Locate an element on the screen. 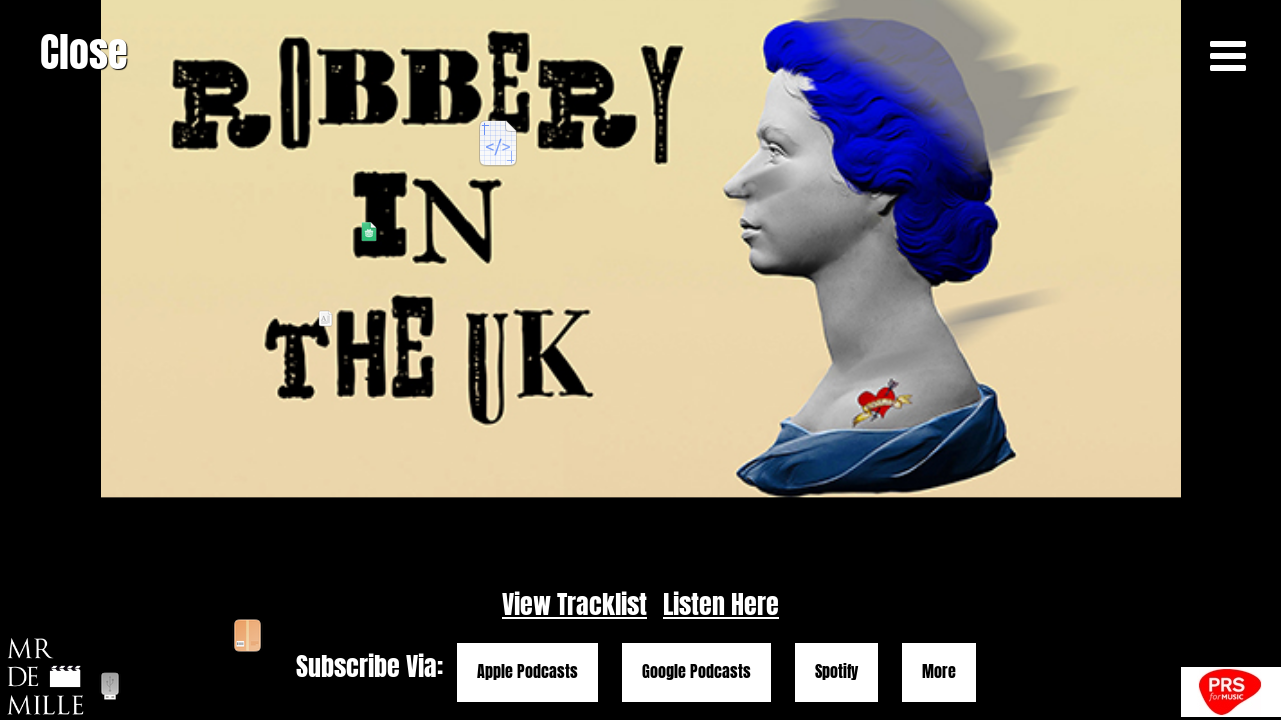 The width and height of the screenshot is (1281, 720). open a rich text document is located at coordinates (325, 318).